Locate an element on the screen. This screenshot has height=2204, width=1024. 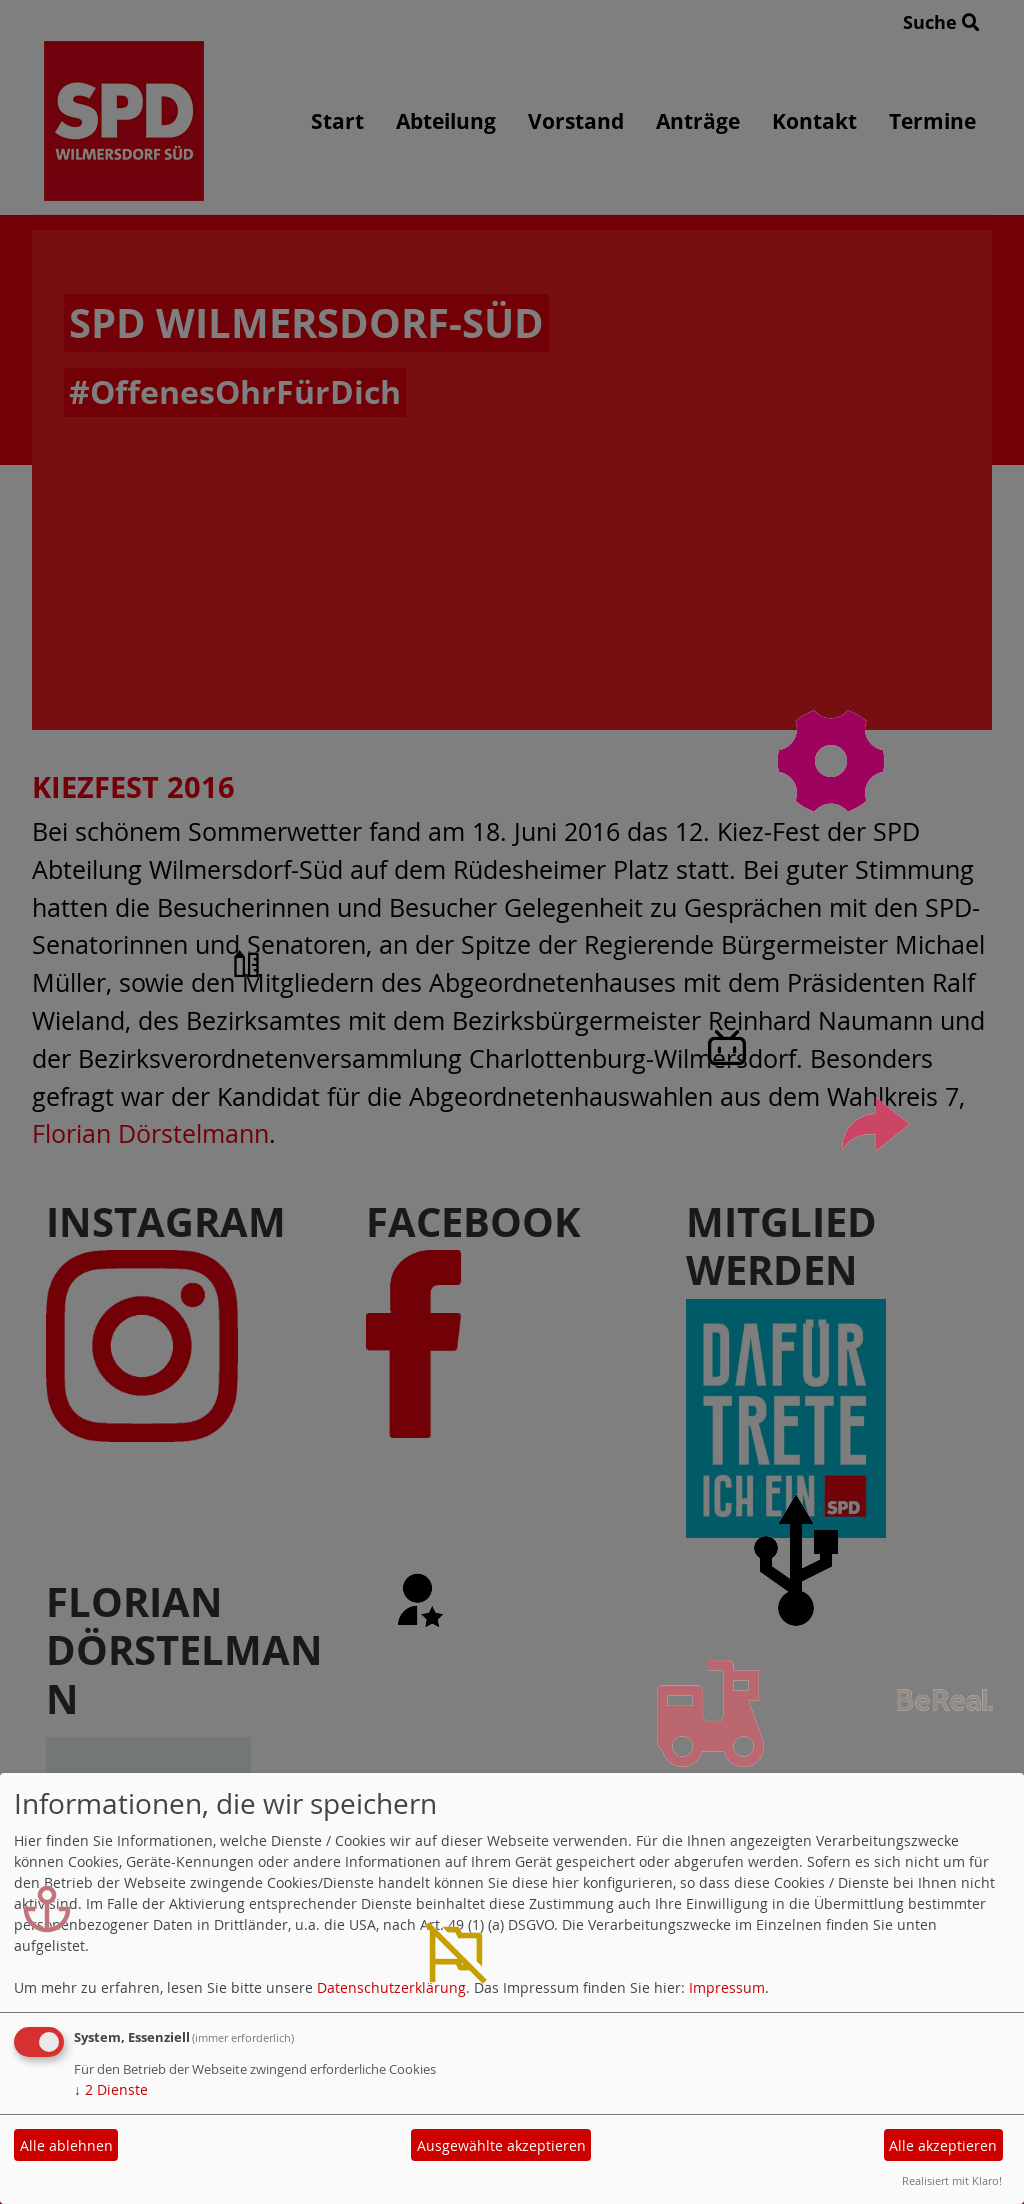
select e-bike as transportation mode is located at coordinates (708, 1716).